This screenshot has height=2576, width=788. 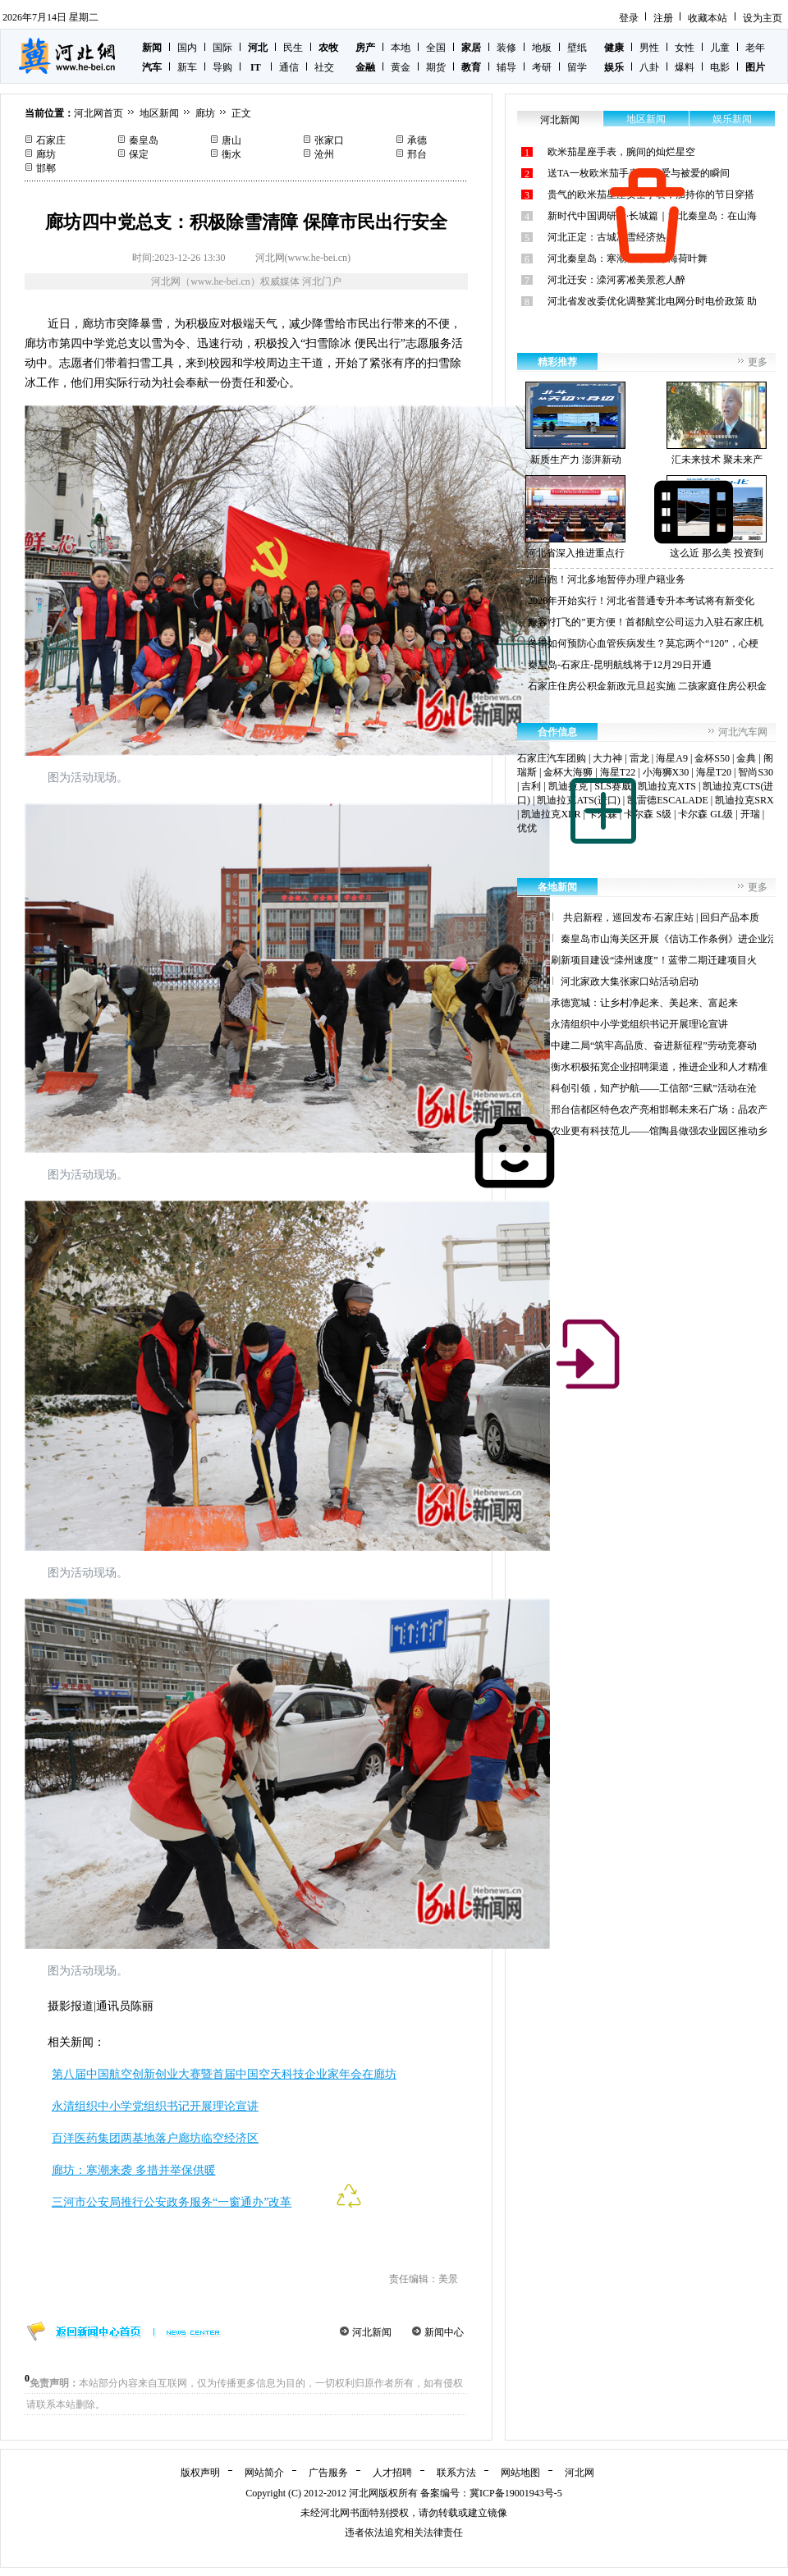 I want to click on indicates a file has been moved to another location, so click(x=591, y=1354).